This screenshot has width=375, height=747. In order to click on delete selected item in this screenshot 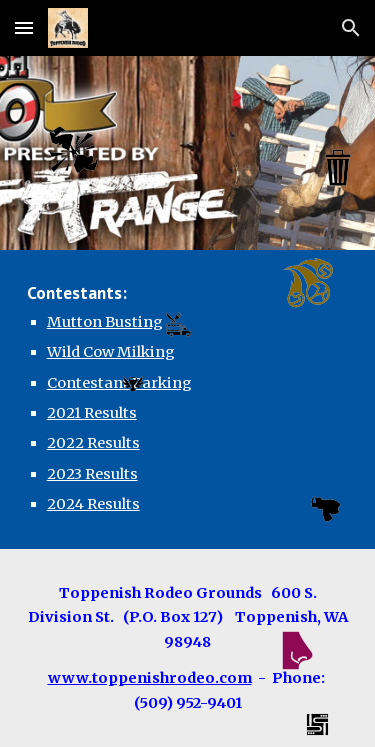, I will do `click(338, 164)`.